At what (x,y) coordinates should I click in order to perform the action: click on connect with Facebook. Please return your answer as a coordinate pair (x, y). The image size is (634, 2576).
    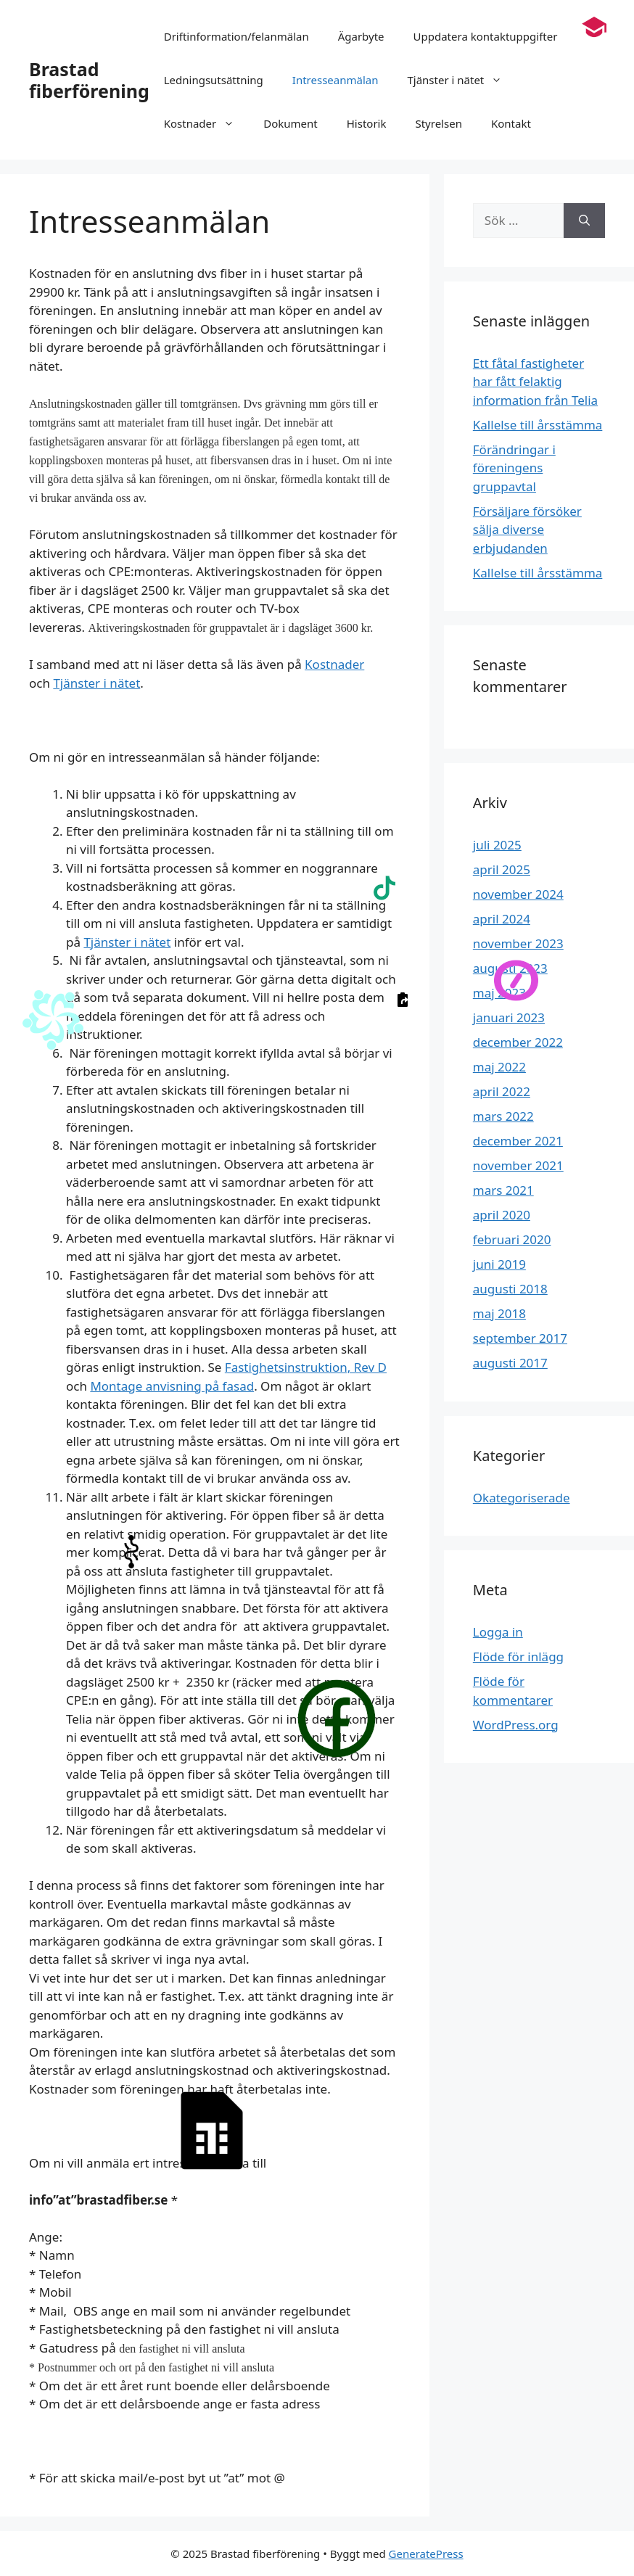
    Looking at the image, I should click on (337, 1719).